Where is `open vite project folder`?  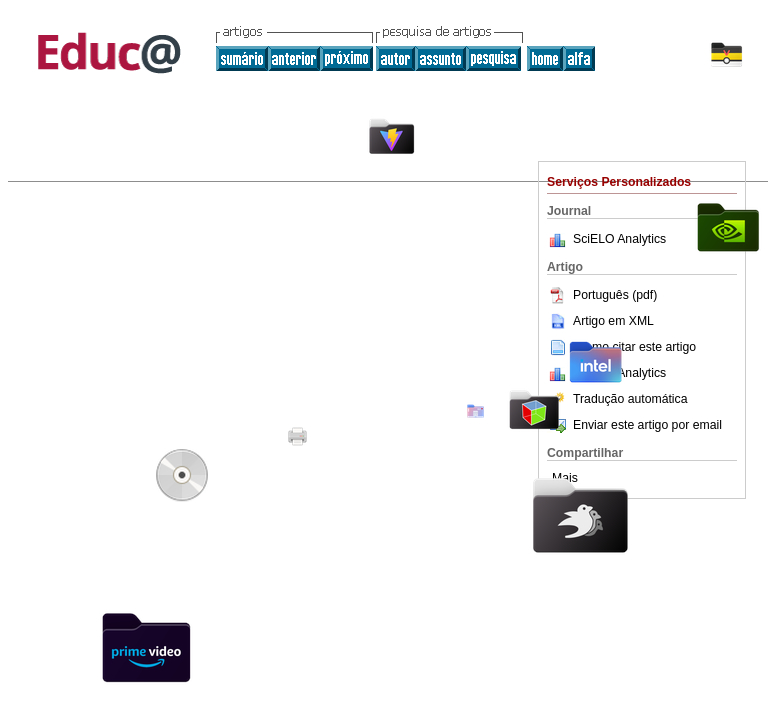
open vite project folder is located at coordinates (391, 137).